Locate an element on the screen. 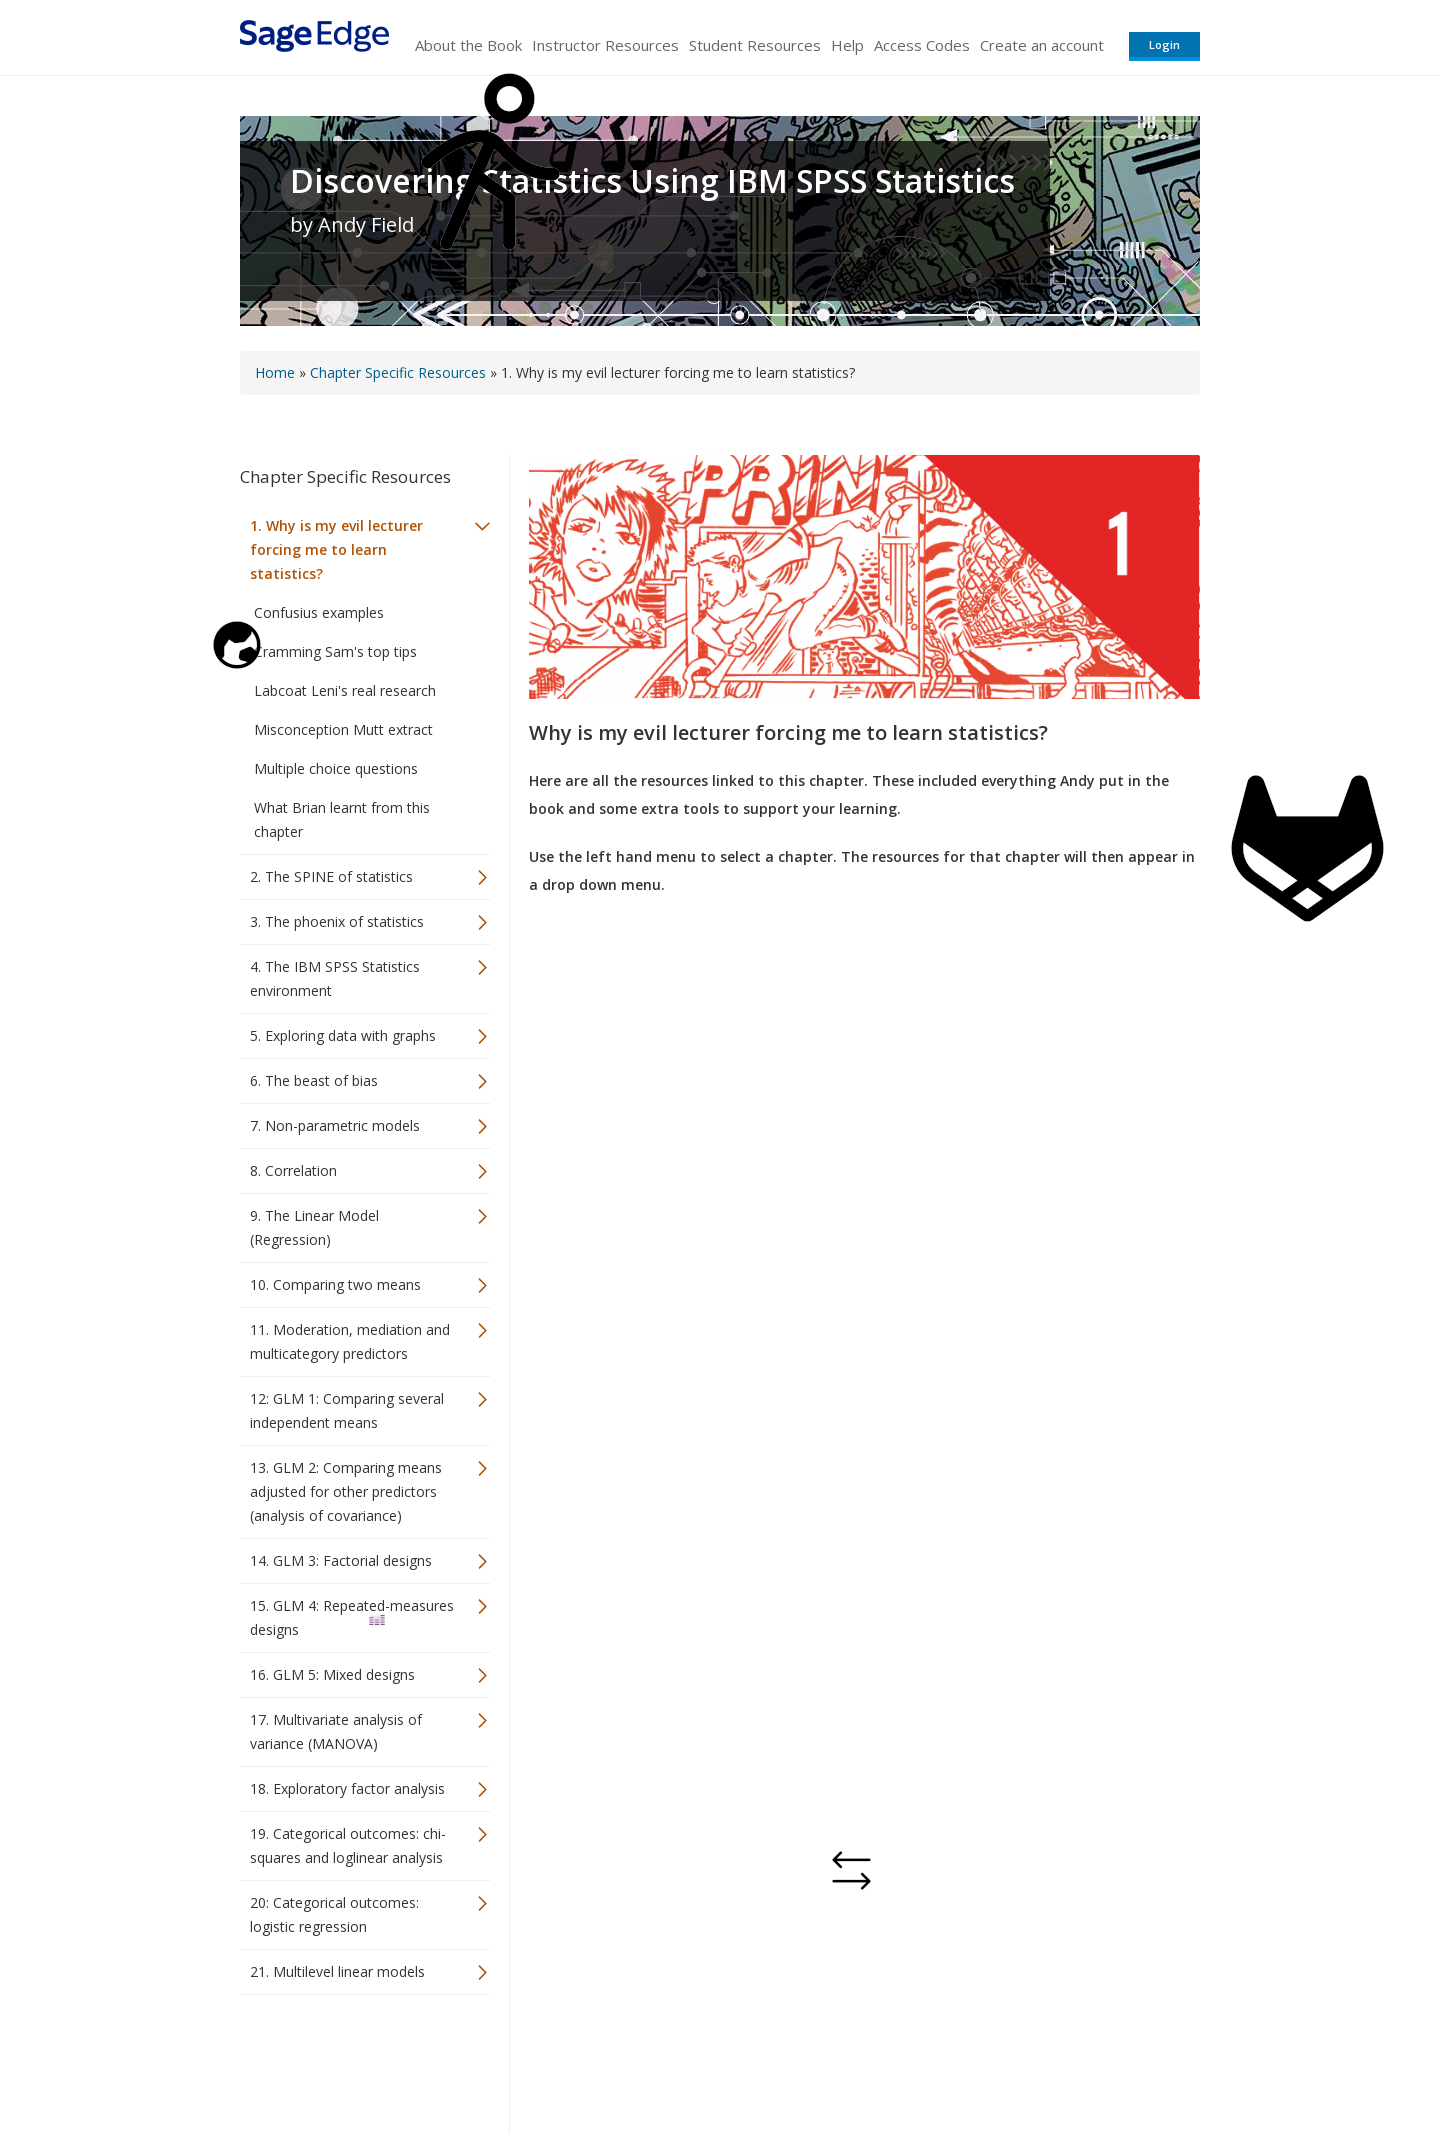 The image size is (1440, 2133). swap or exchange items is located at coordinates (851, 1870).